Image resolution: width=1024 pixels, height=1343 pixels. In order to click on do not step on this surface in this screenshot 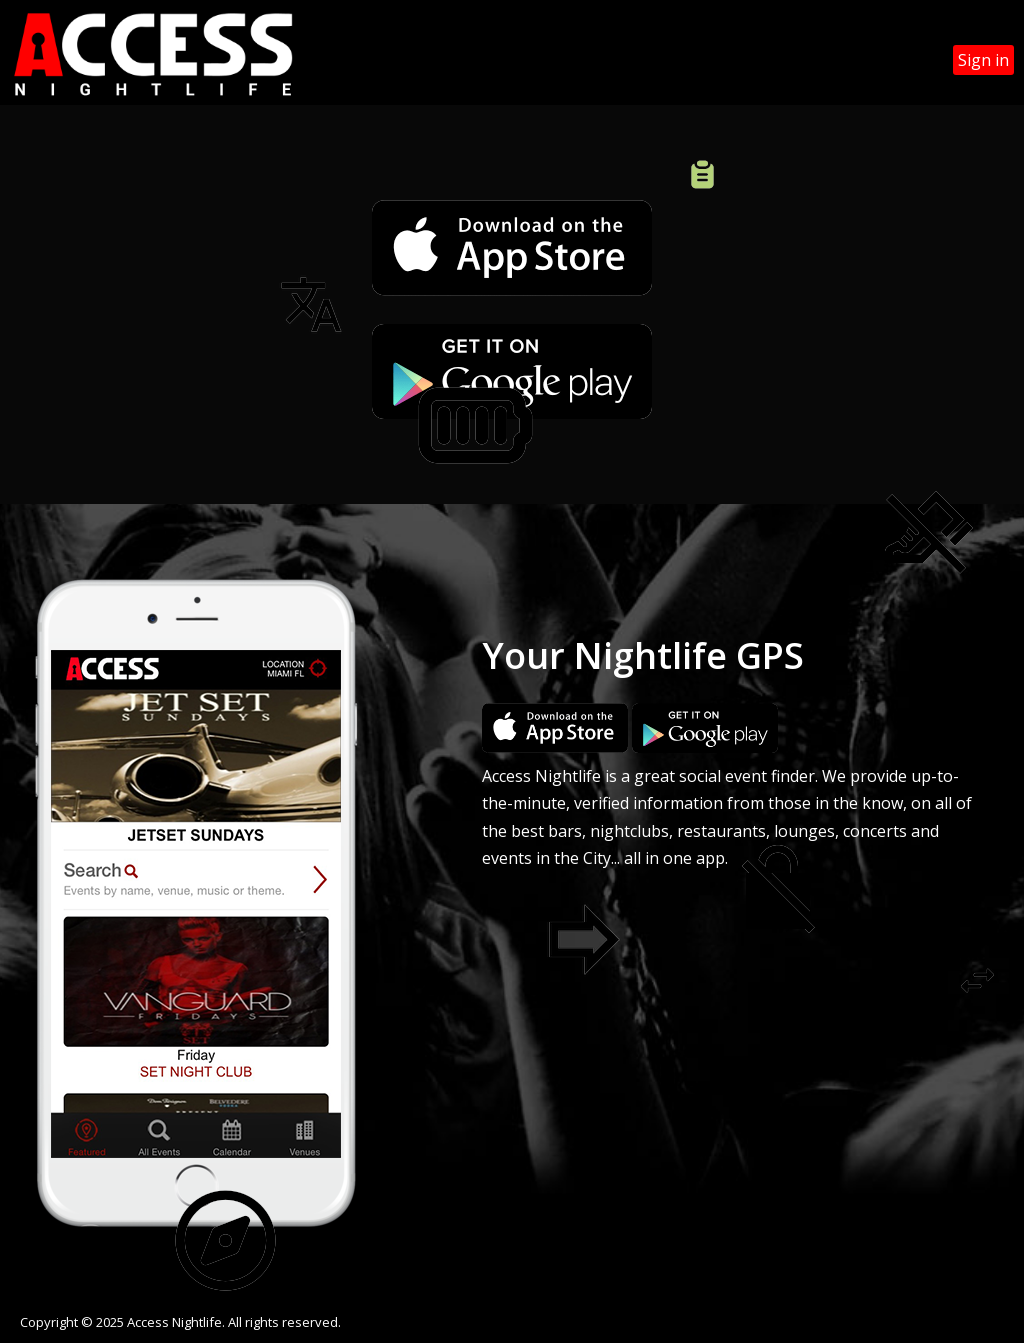, I will do `click(929, 531)`.